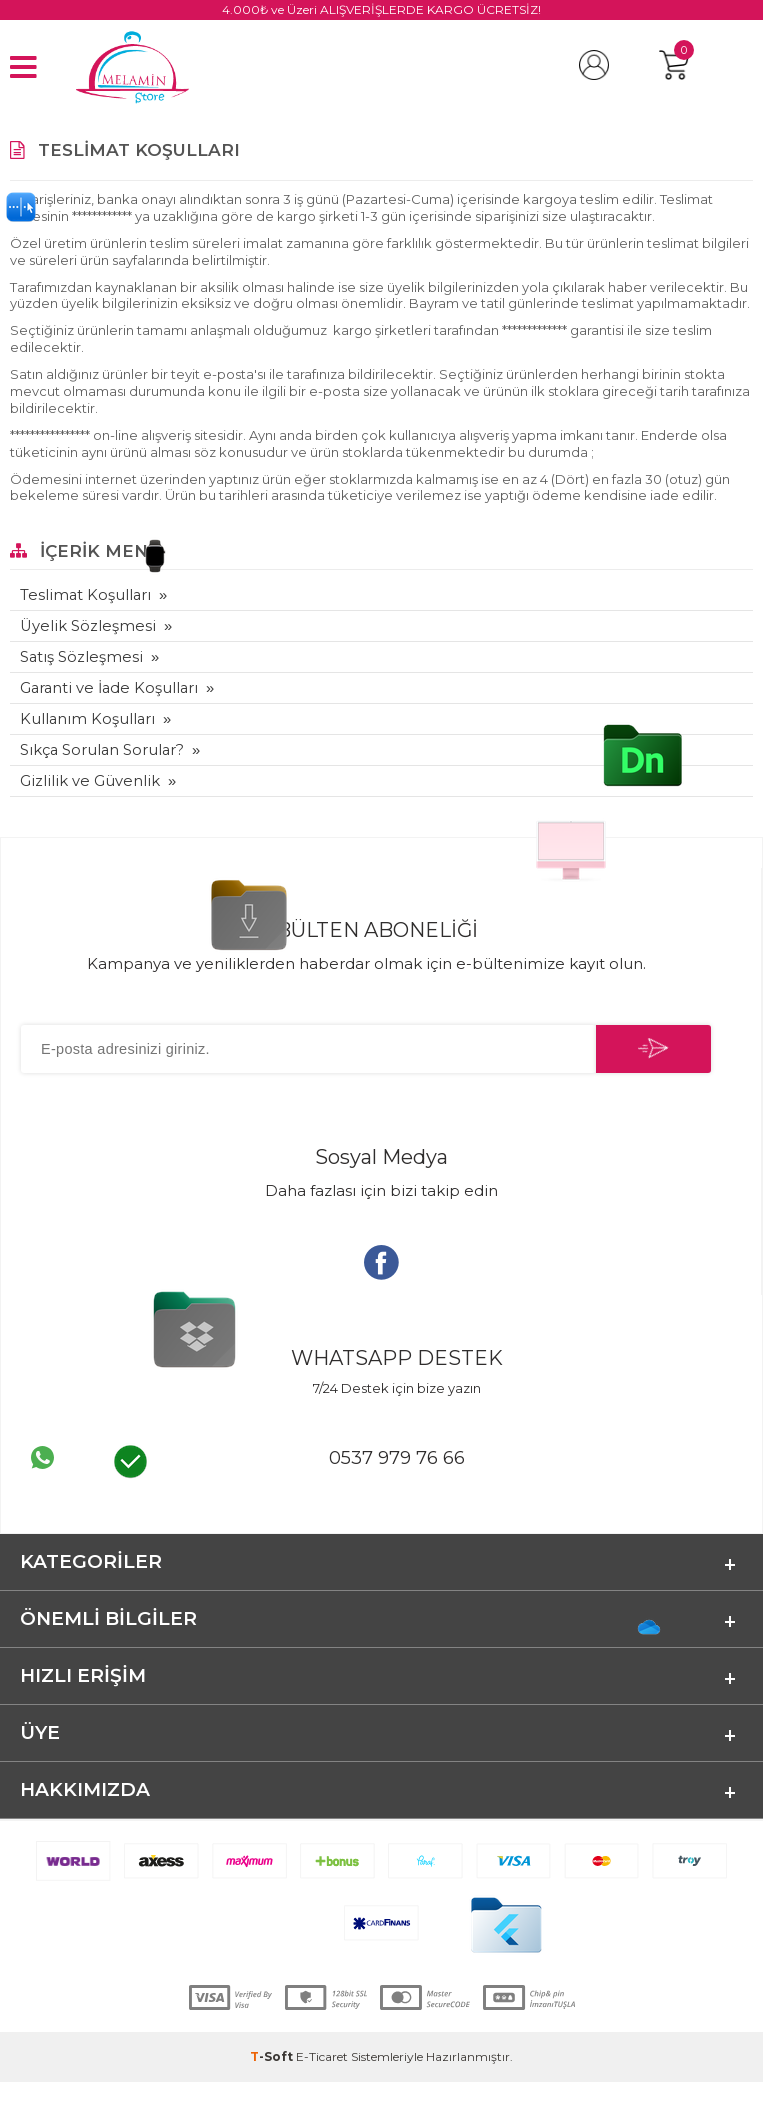  Describe the element at coordinates (649, 1627) in the screenshot. I see `Microsoft OneDrive cloud storage status indicator` at that location.